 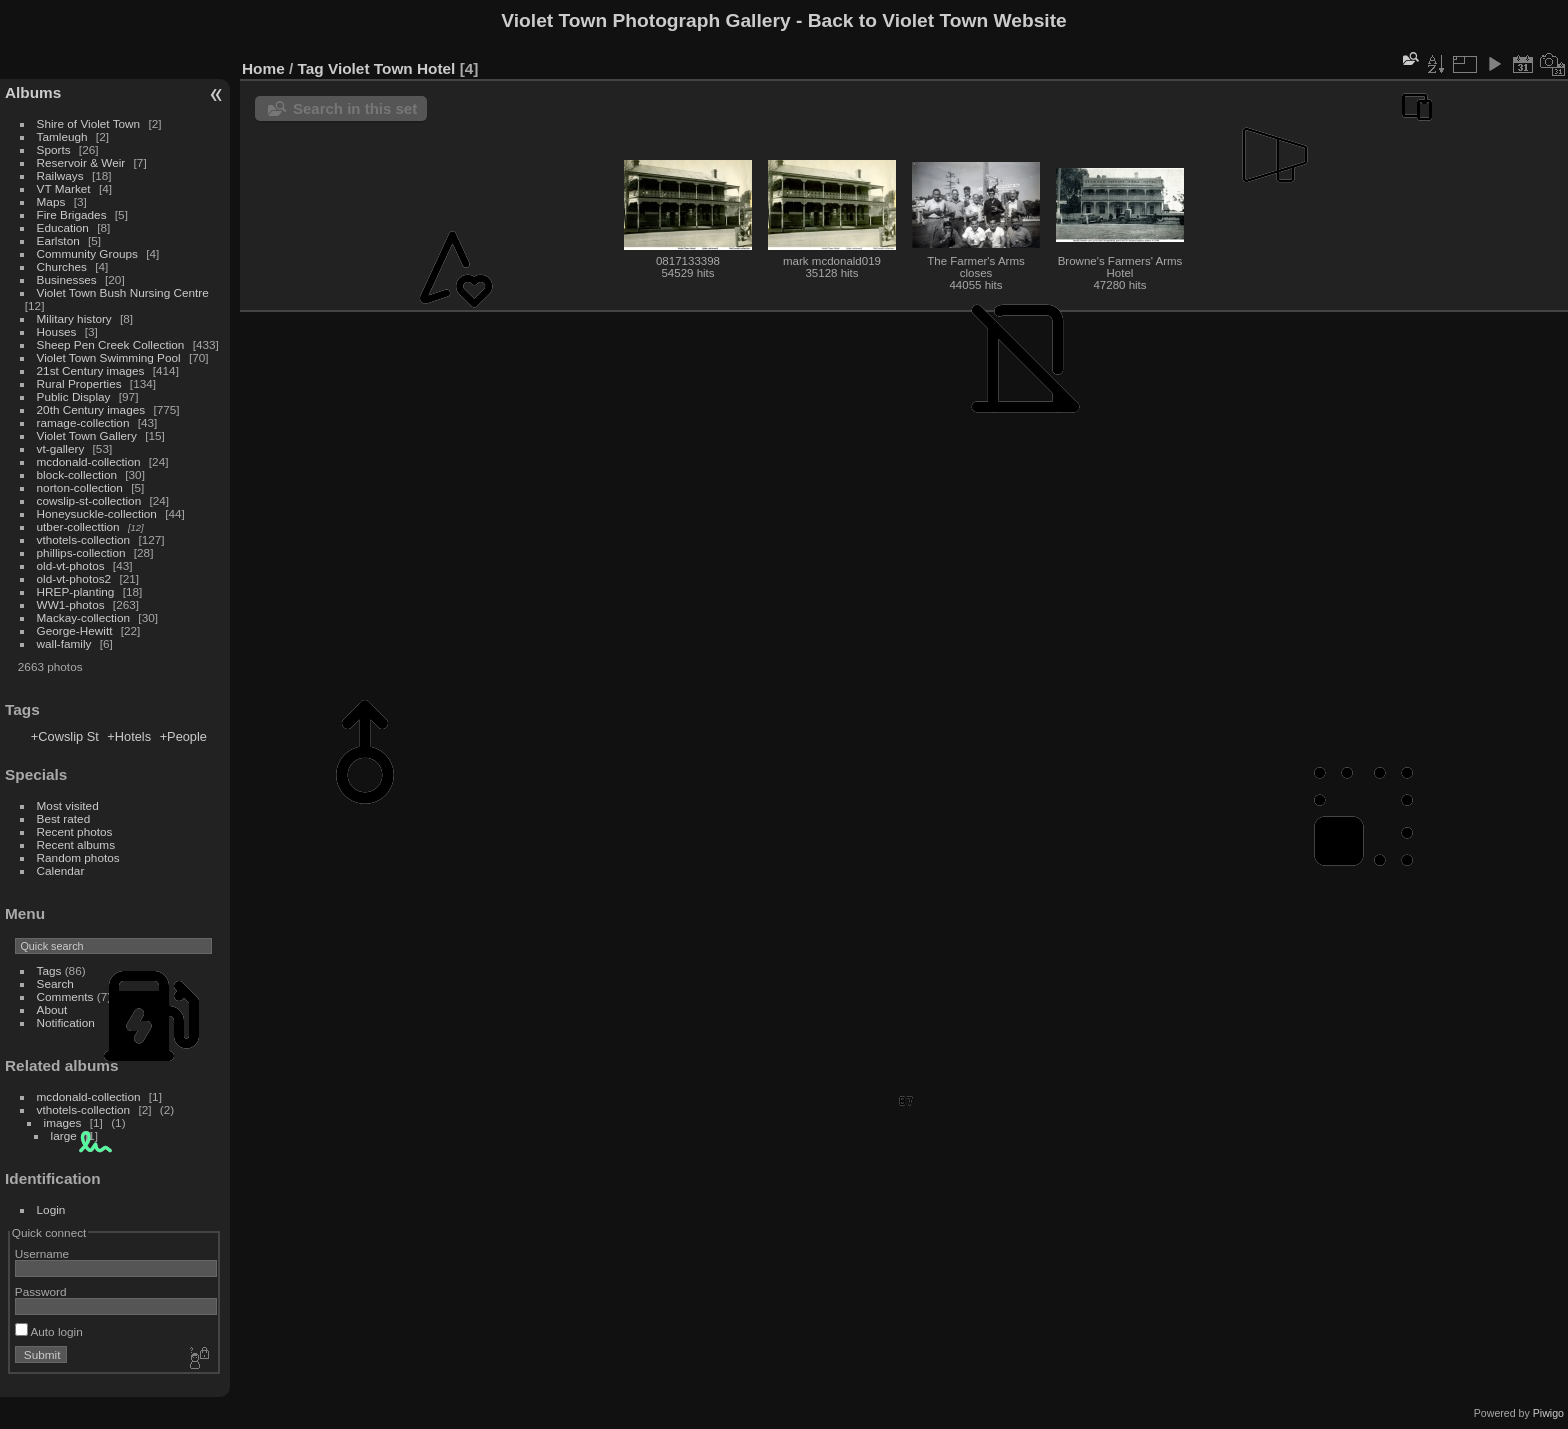 I want to click on make an announcement, so click(x=1272, y=157).